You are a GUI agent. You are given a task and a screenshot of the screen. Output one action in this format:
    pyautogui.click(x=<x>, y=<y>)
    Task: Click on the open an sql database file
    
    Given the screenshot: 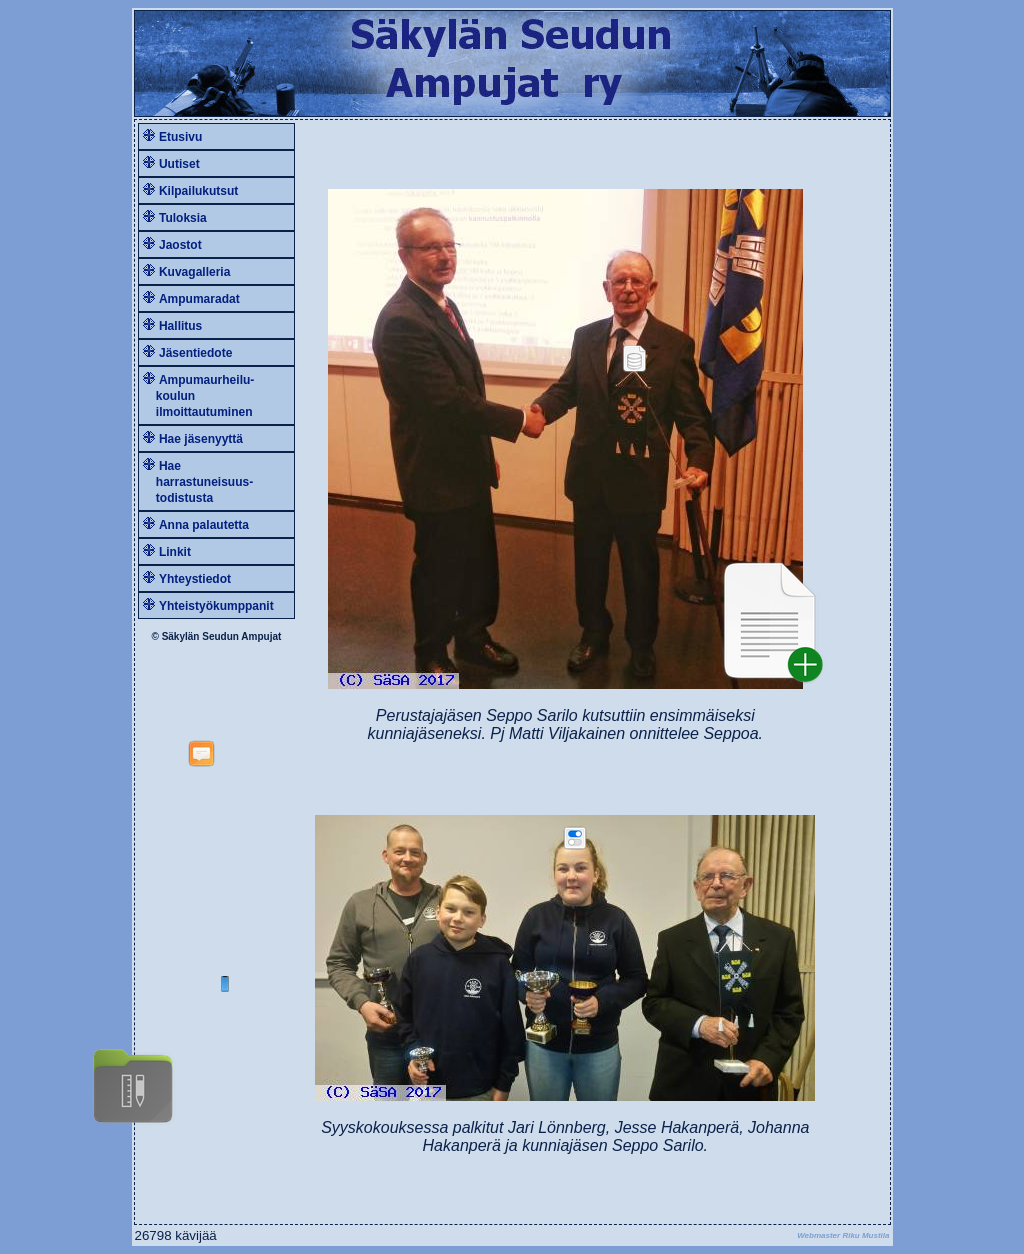 What is the action you would take?
    pyautogui.click(x=634, y=358)
    